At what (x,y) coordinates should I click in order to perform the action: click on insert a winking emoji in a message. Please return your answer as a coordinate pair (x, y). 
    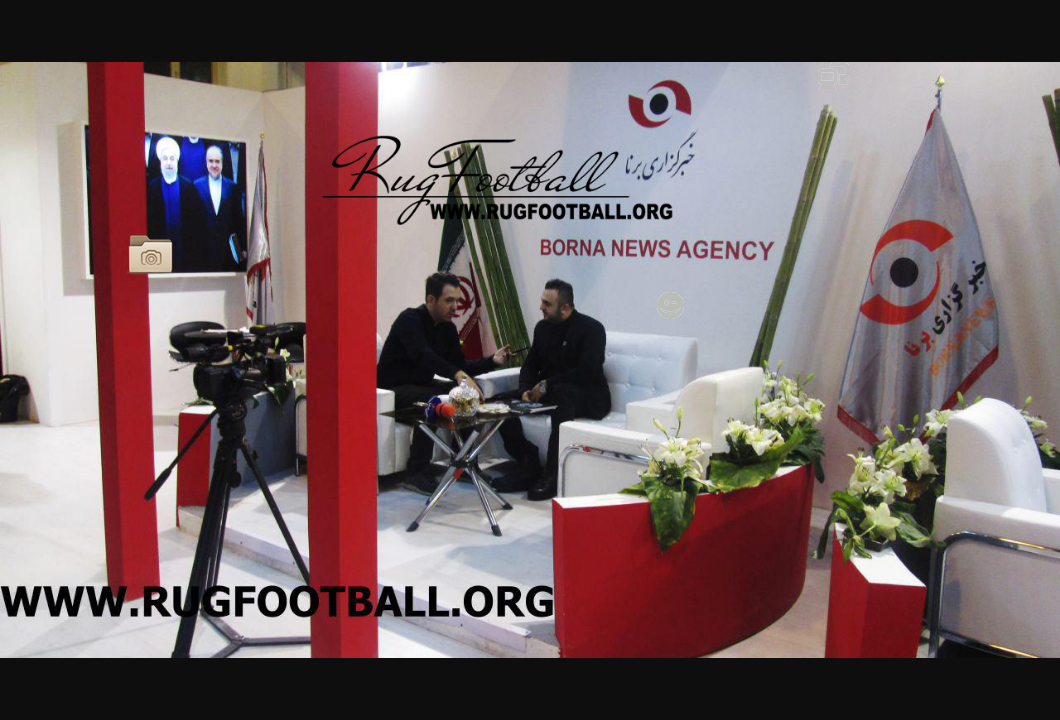
    Looking at the image, I should click on (670, 305).